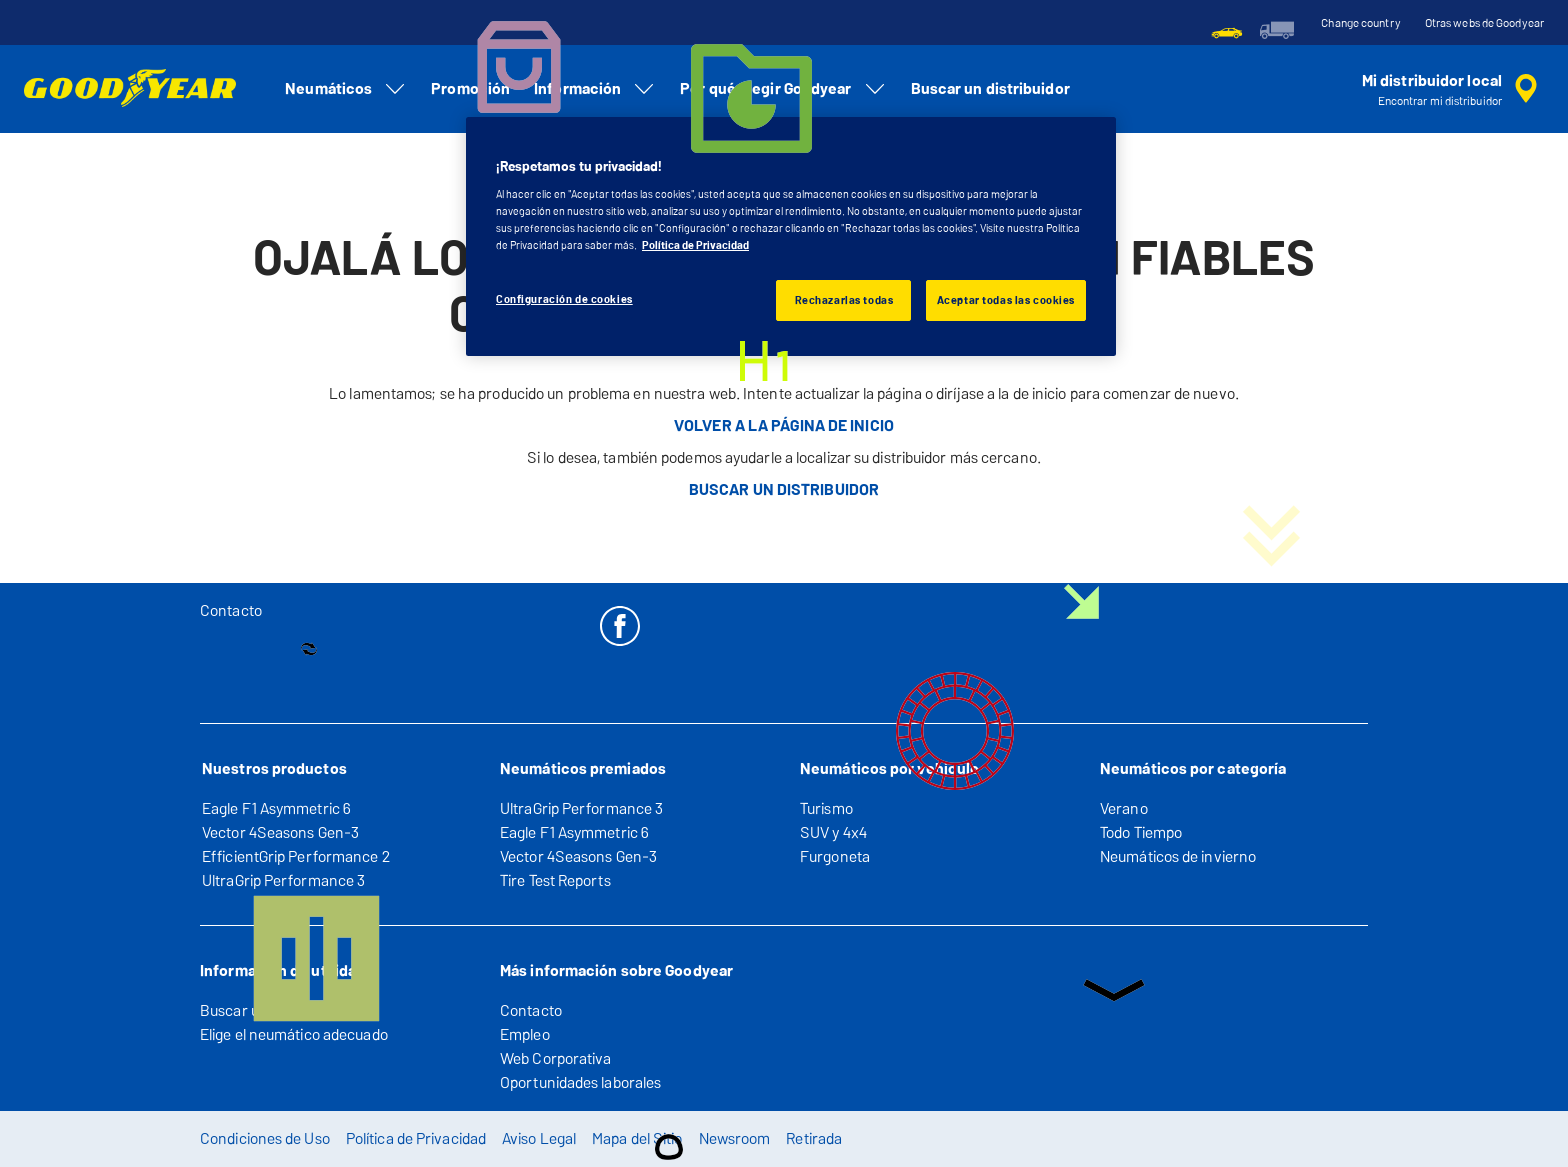 This screenshot has width=1568, height=1167. What do you see at coordinates (316, 958) in the screenshot?
I see `activate voice recognition or speech input` at bounding box center [316, 958].